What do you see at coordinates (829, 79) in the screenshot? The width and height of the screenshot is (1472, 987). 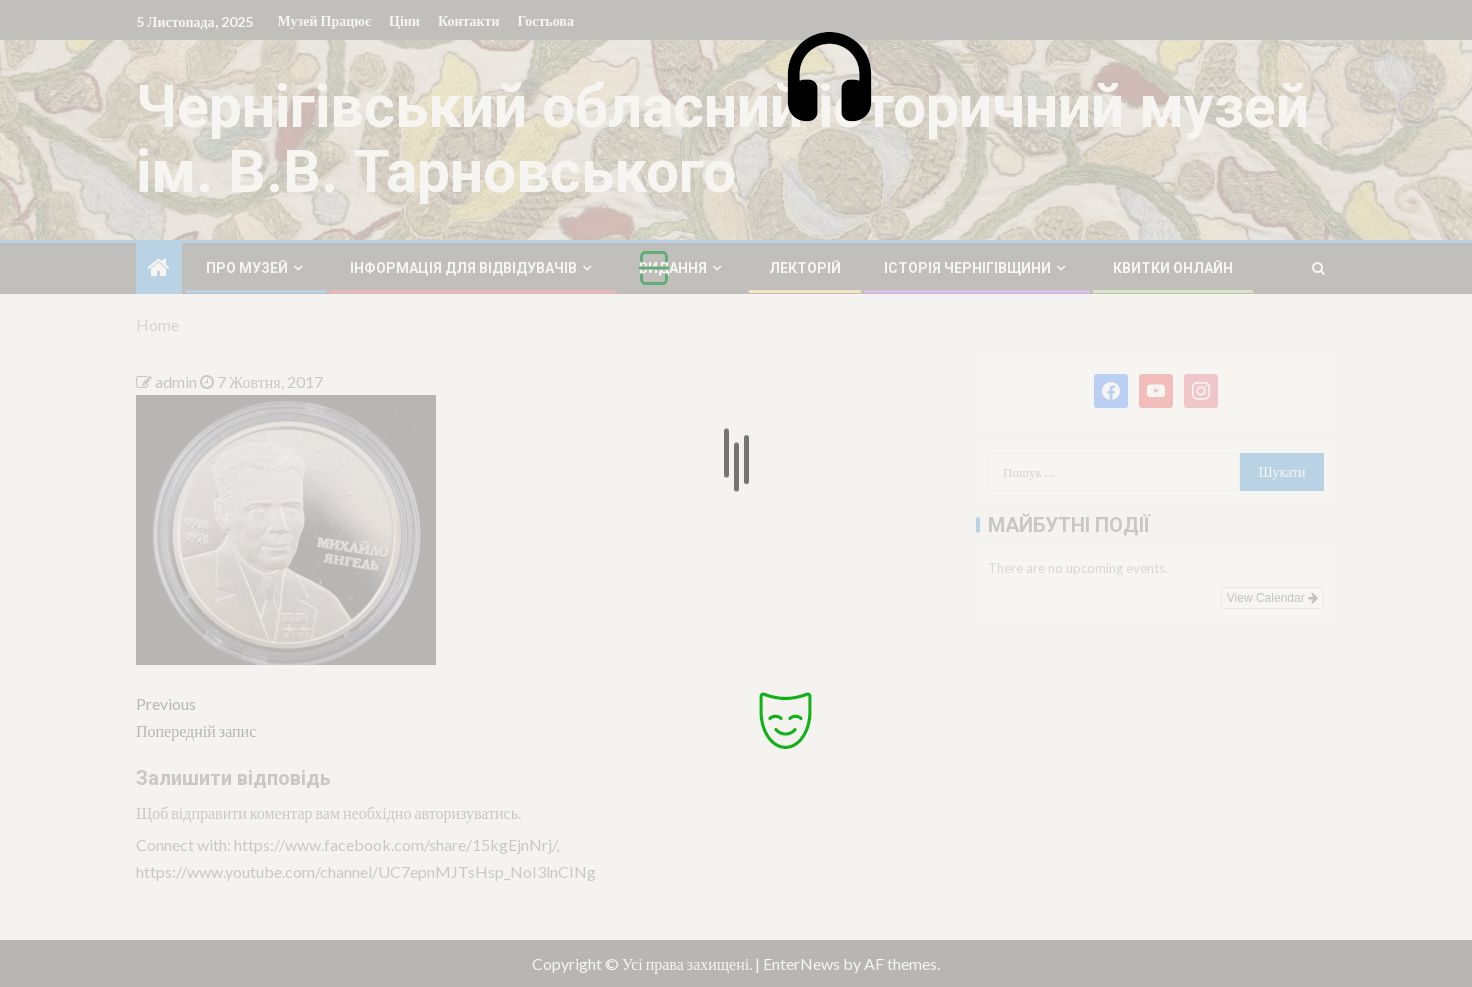 I see `access audio or music player` at bounding box center [829, 79].